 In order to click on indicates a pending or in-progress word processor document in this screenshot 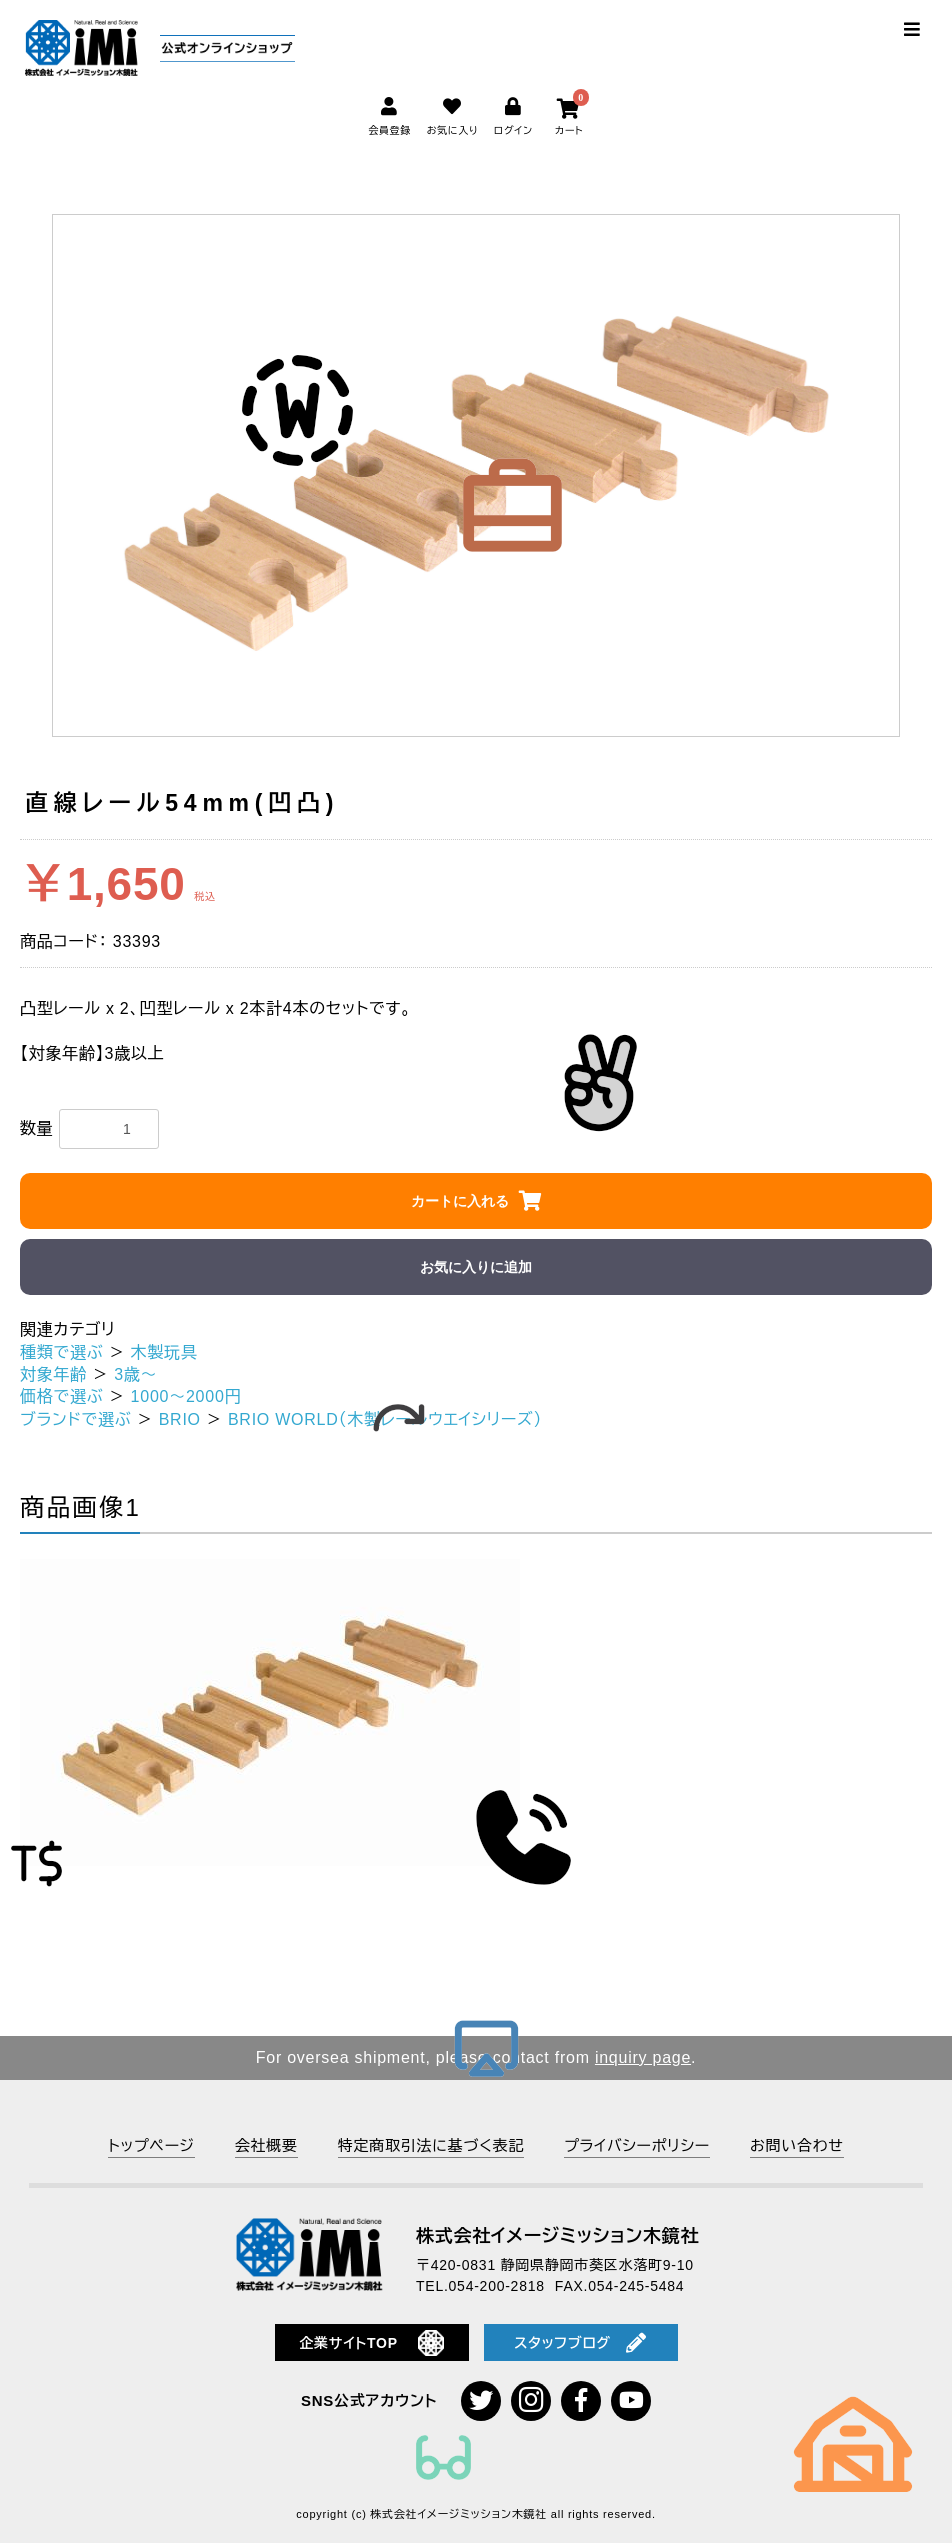, I will do `click(297, 410)`.